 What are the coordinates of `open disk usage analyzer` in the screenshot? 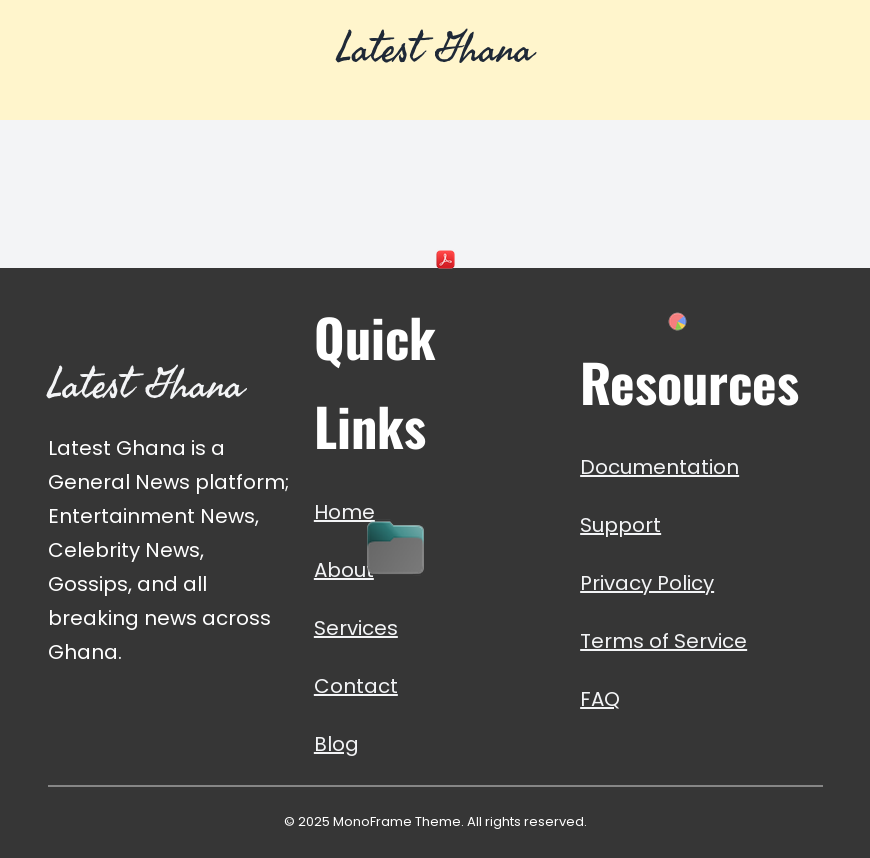 It's located at (677, 321).